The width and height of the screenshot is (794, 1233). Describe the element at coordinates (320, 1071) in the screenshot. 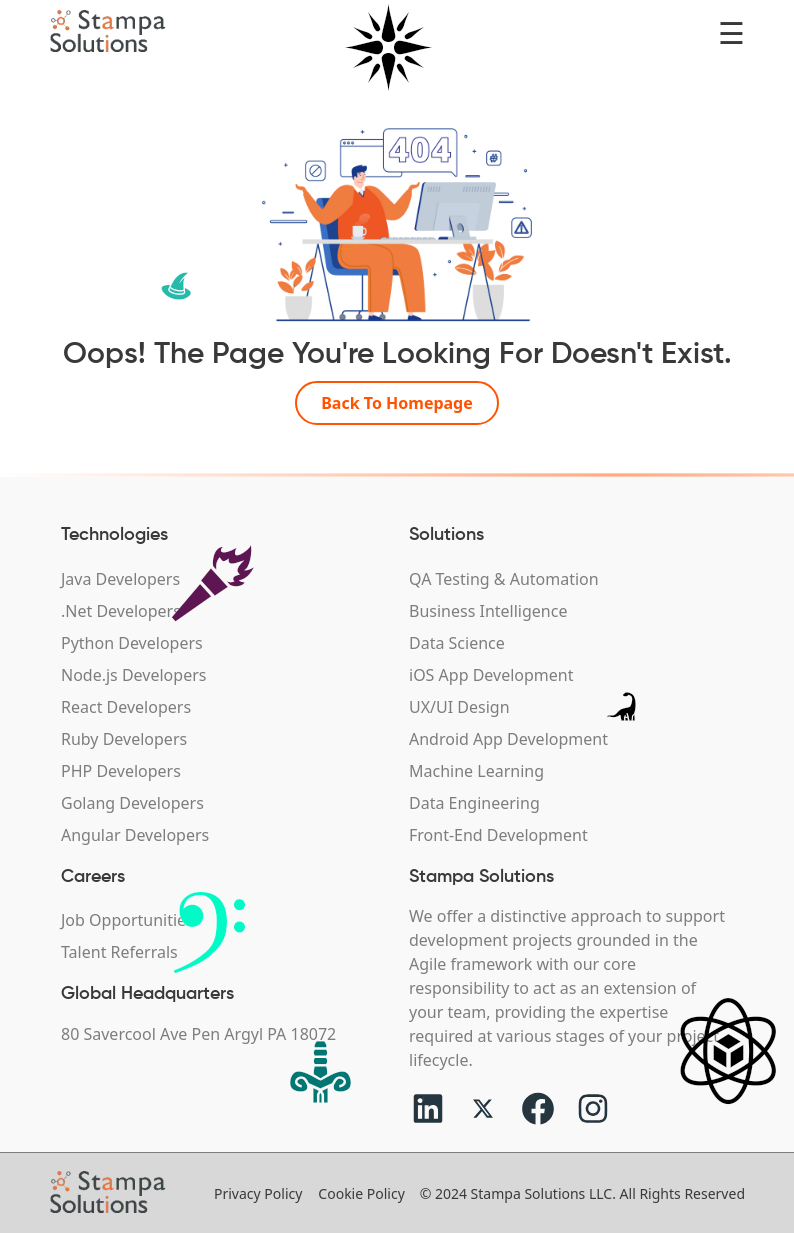

I see `select a sword or melee weapon` at that location.